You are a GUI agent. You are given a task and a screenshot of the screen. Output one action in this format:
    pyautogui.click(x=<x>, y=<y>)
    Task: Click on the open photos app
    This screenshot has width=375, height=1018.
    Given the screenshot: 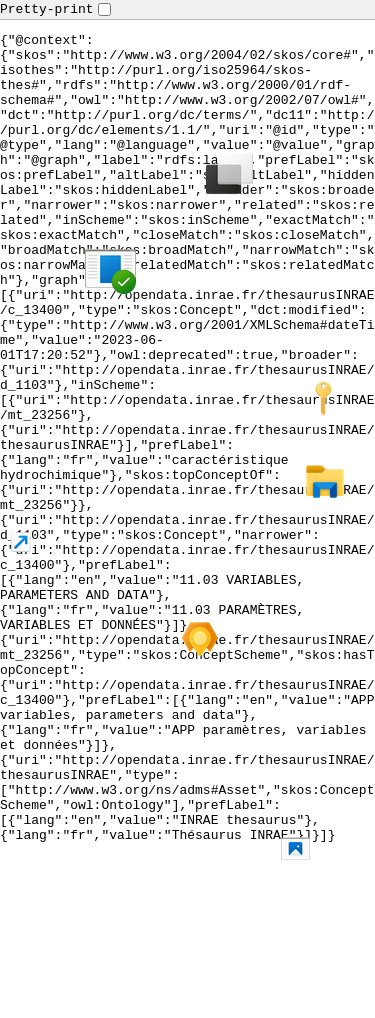 What is the action you would take?
    pyautogui.click(x=295, y=848)
    